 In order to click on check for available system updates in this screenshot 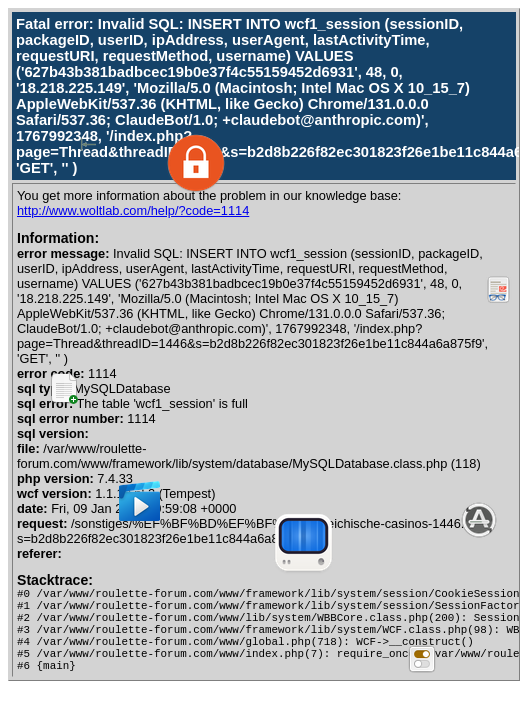, I will do `click(479, 520)`.